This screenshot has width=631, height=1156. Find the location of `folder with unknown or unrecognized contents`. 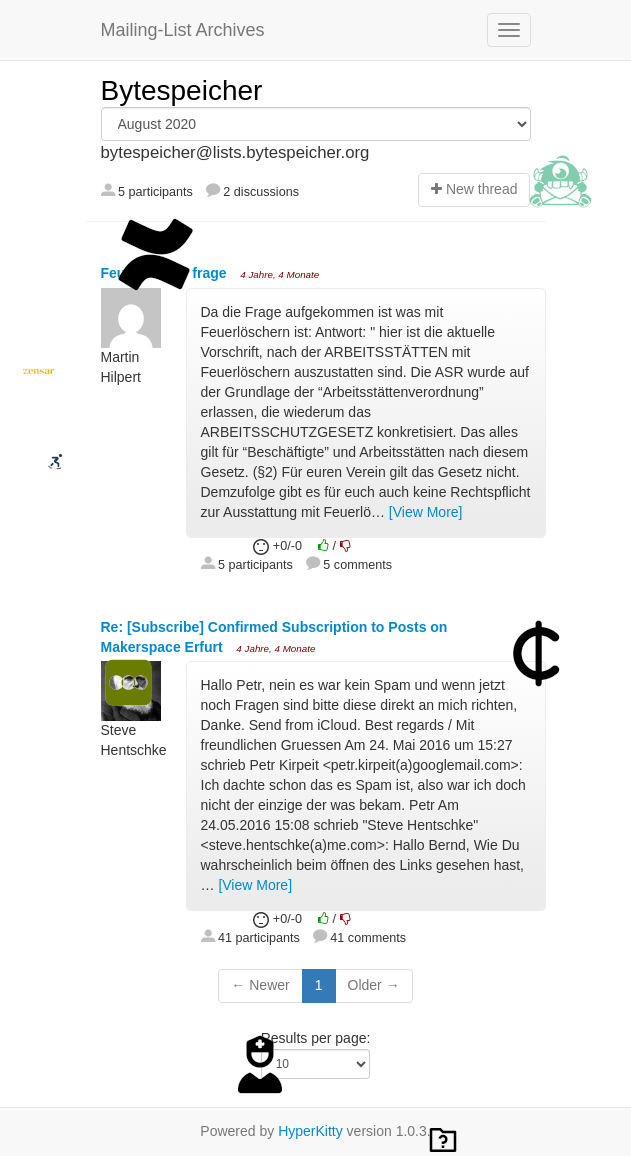

folder with unknown or unrecognized contents is located at coordinates (443, 1140).